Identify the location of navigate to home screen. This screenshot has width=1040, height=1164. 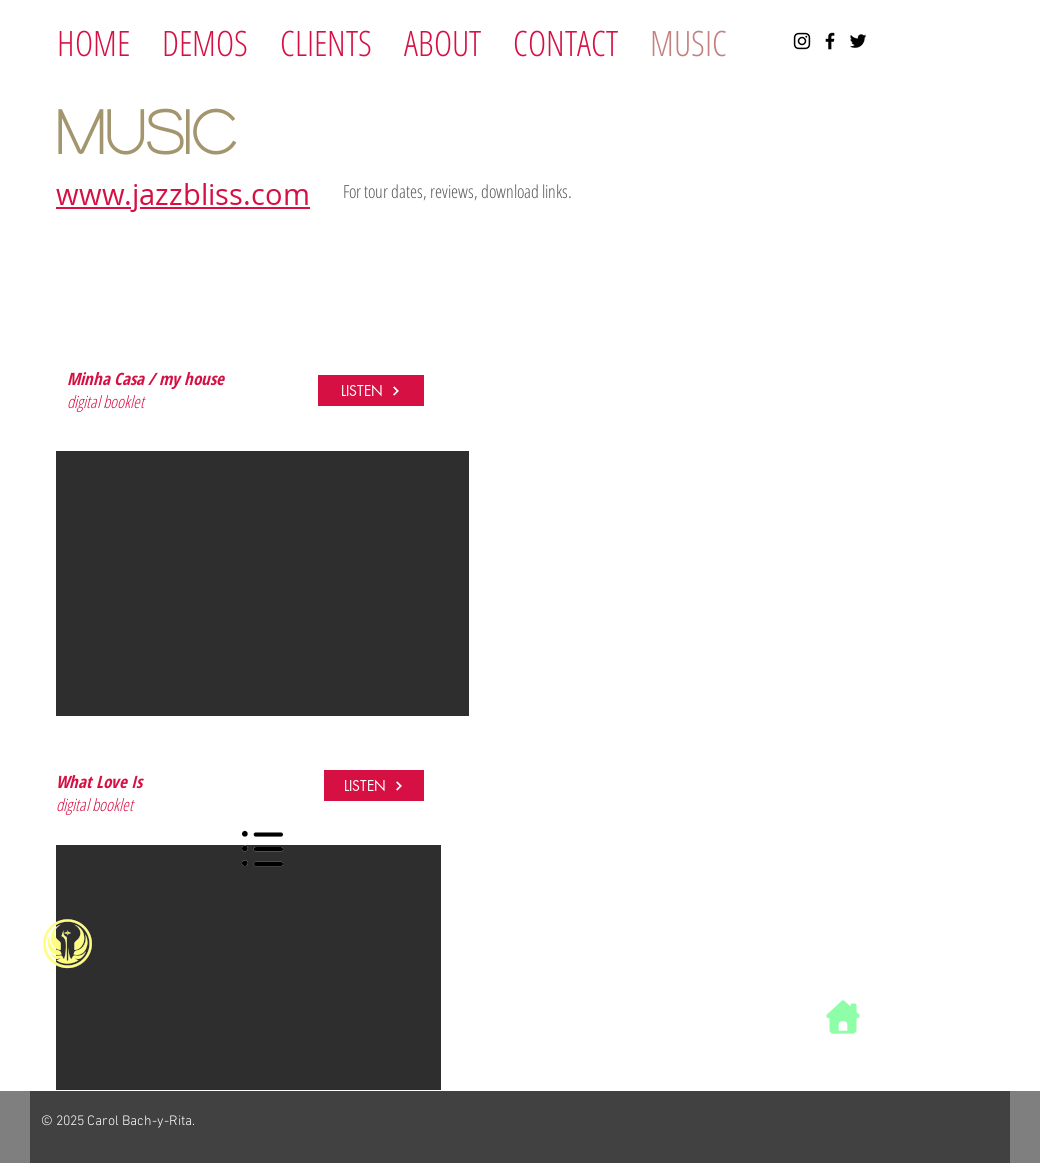
(843, 1017).